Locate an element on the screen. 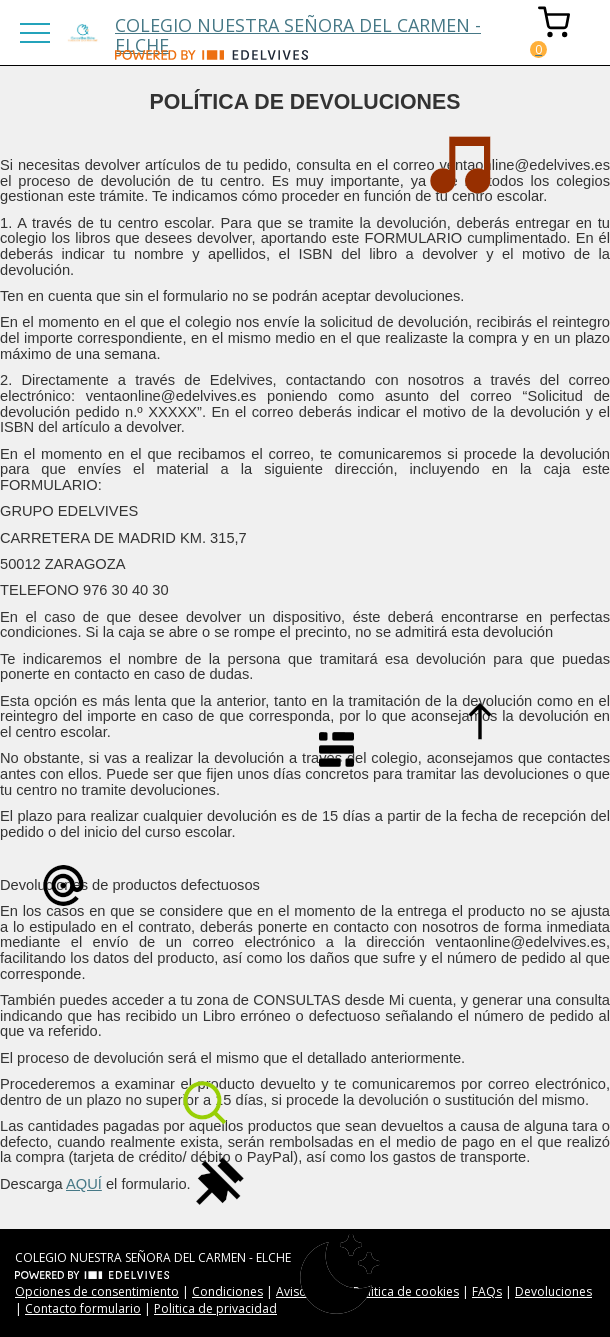  unpin a saved location is located at coordinates (218, 1183).